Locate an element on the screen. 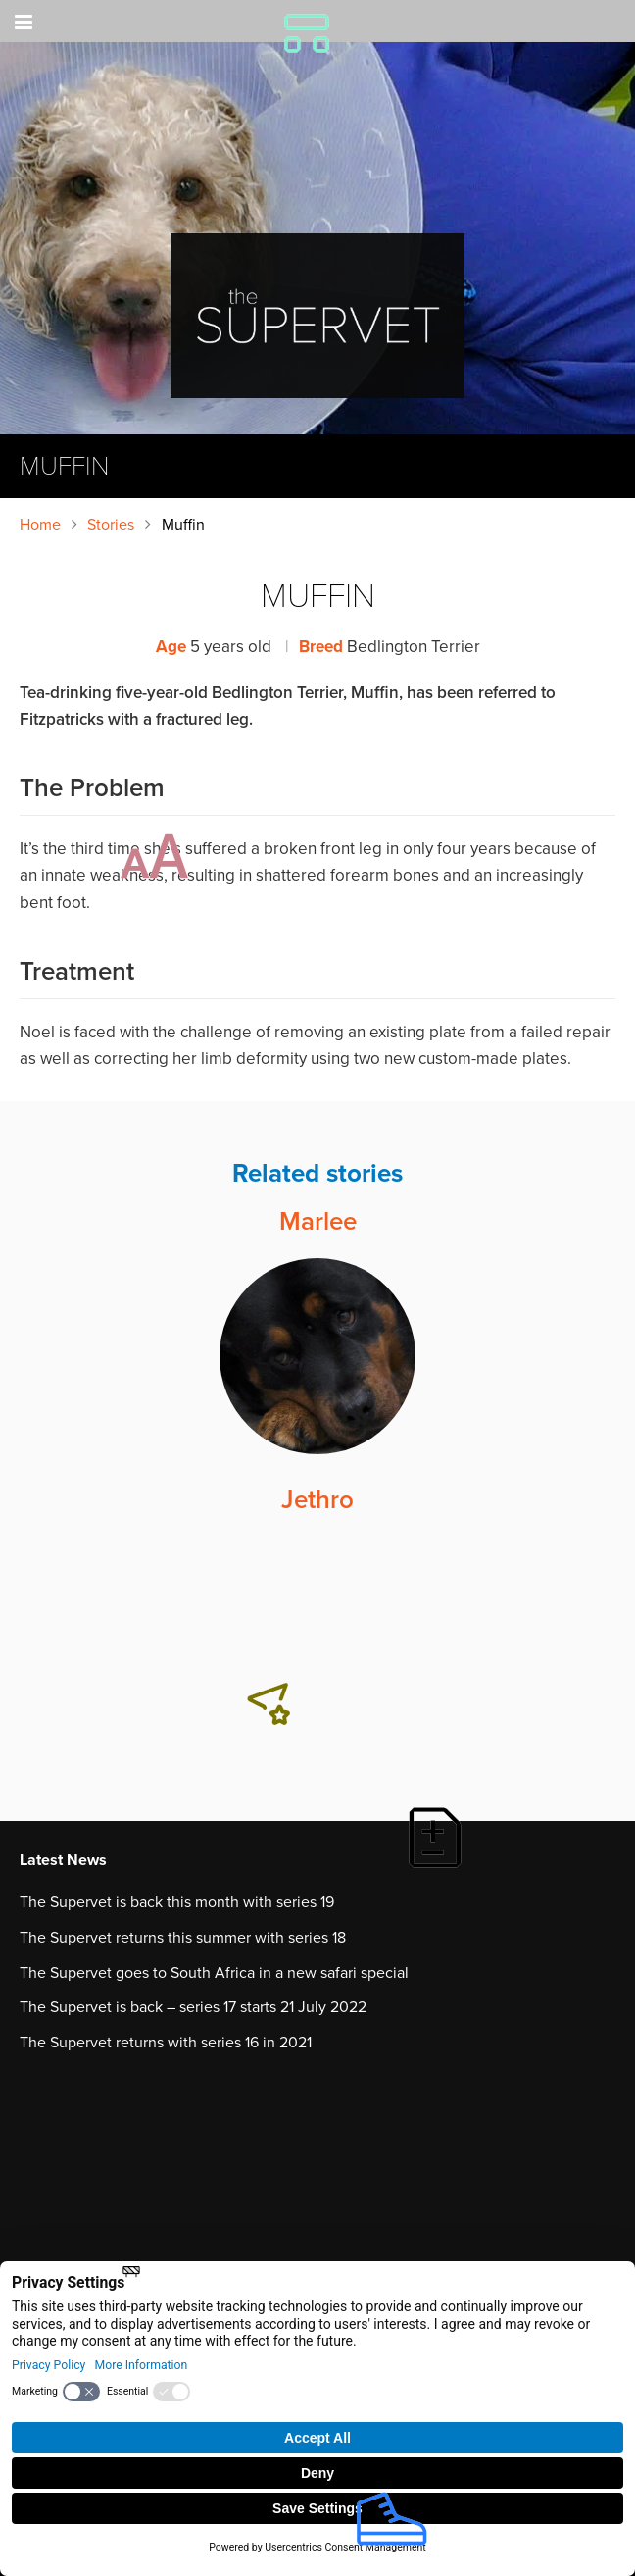 This screenshot has height=2576, width=635. browse footwear or shoe products is located at coordinates (388, 2521).